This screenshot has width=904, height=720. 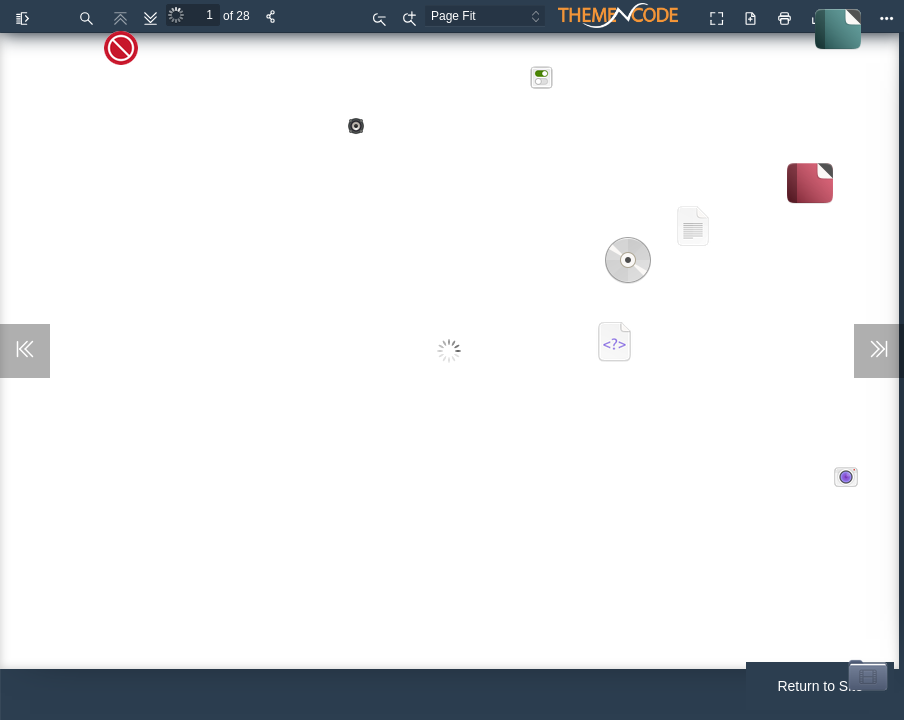 I want to click on open gnome tweaks to customize system settings, so click(x=541, y=77).